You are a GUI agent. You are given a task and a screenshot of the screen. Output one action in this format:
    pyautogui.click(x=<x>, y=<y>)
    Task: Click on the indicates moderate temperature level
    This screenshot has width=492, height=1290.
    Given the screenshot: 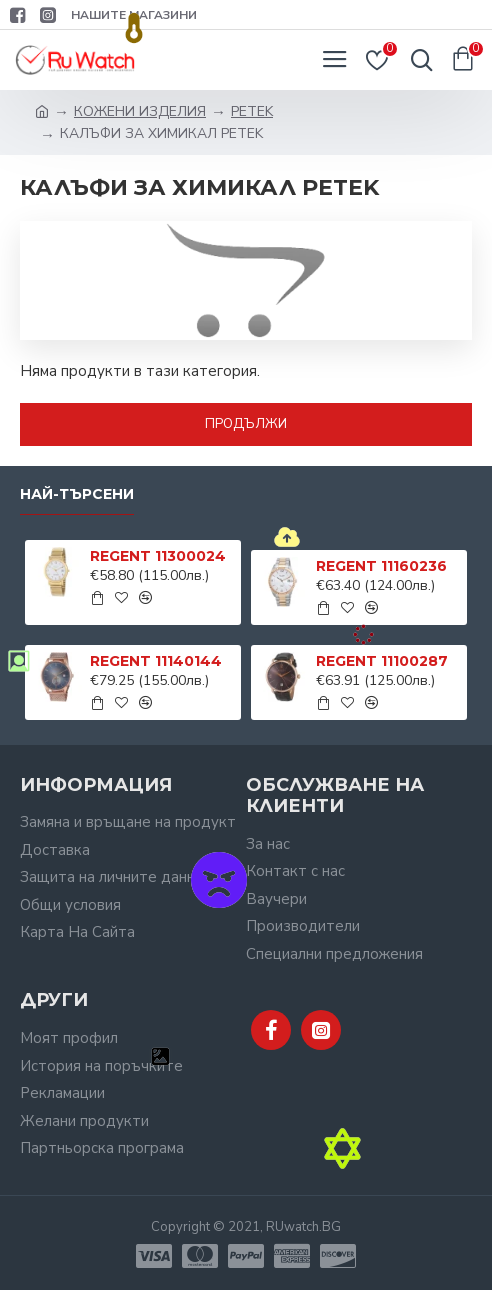 What is the action you would take?
    pyautogui.click(x=134, y=28)
    